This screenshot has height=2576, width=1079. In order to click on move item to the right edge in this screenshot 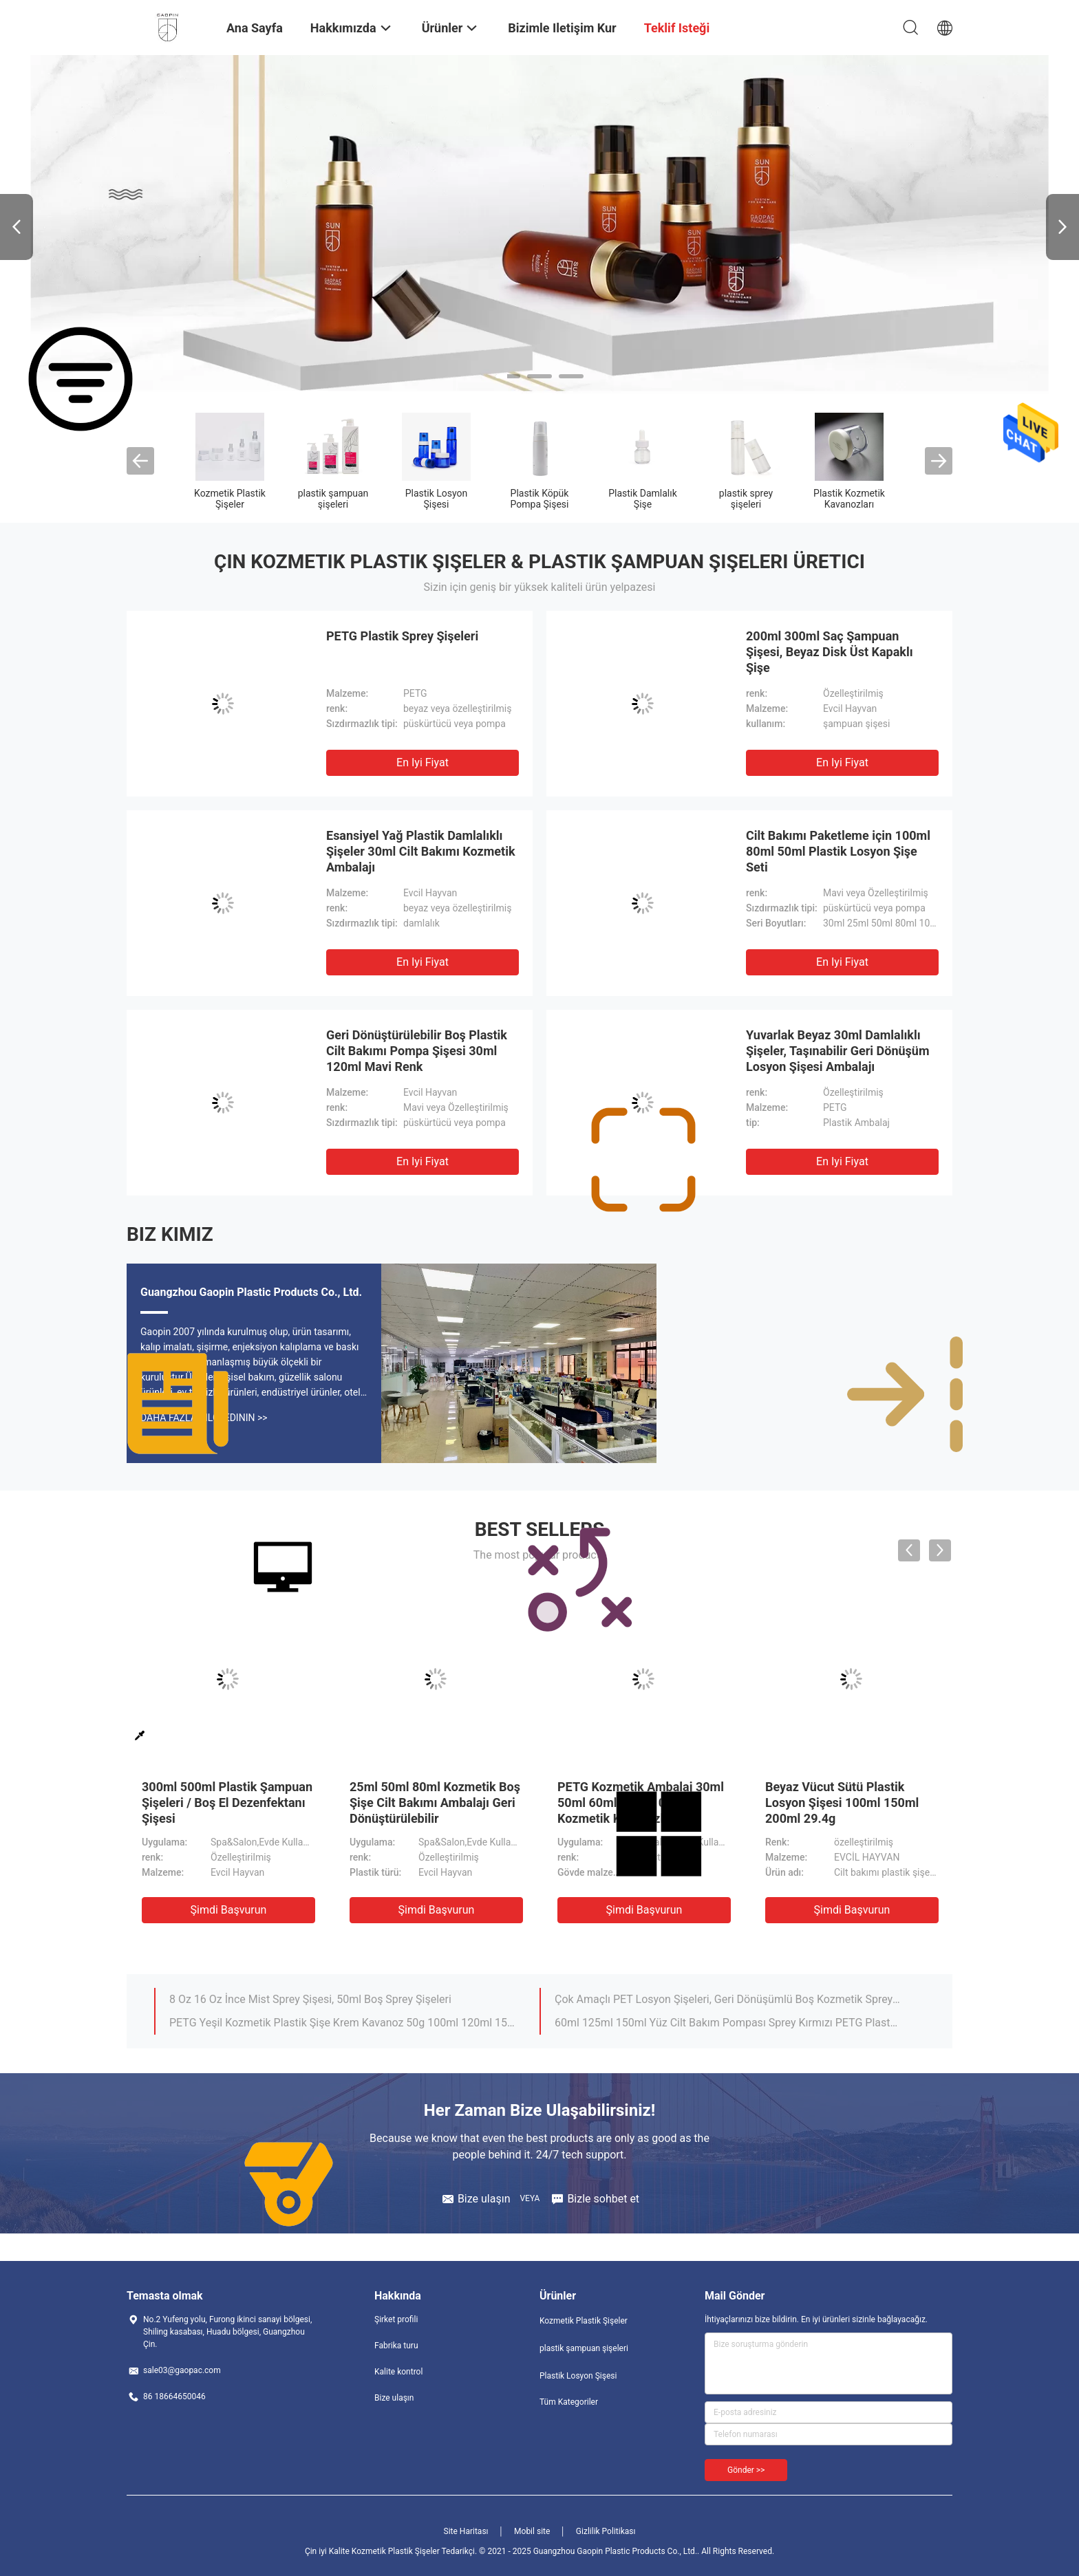, I will do `click(905, 1394)`.